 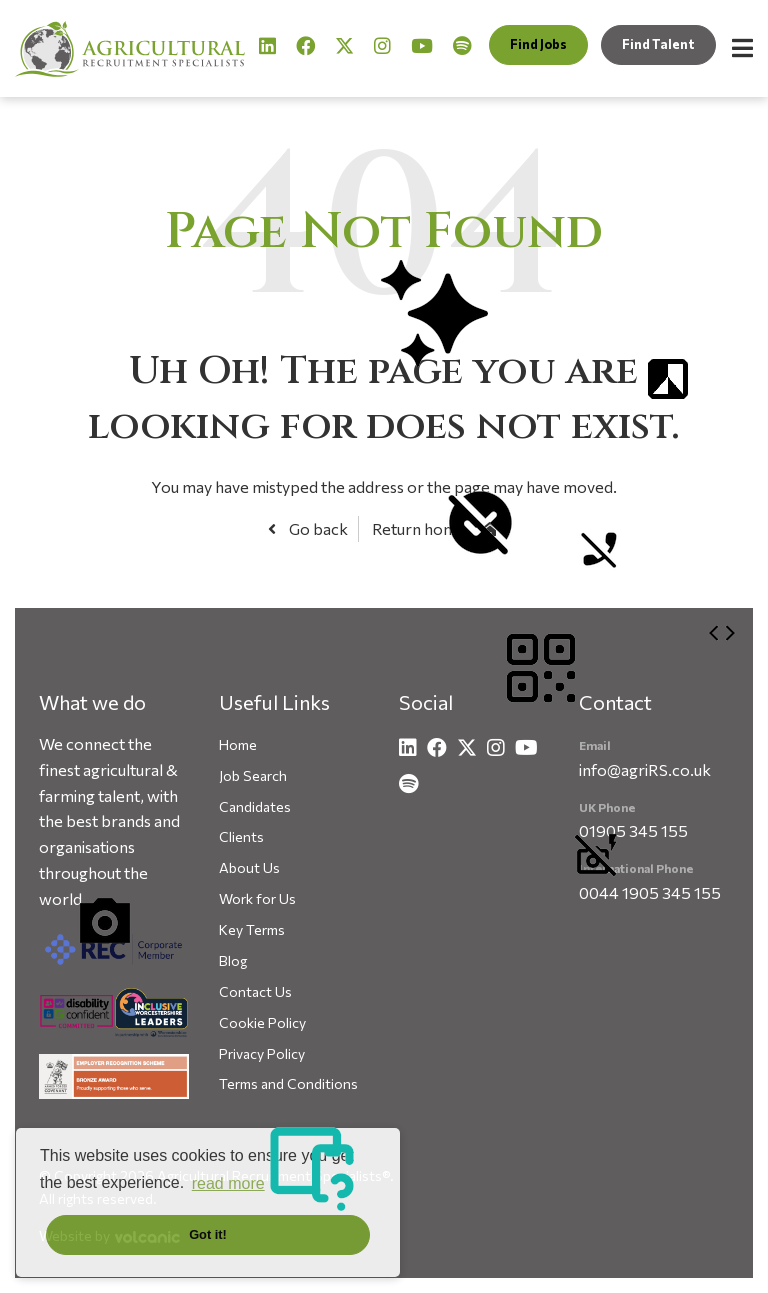 What do you see at coordinates (541, 668) in the screenshot?
I see `scan or generate a qr code` at bounding box center [541, 668].